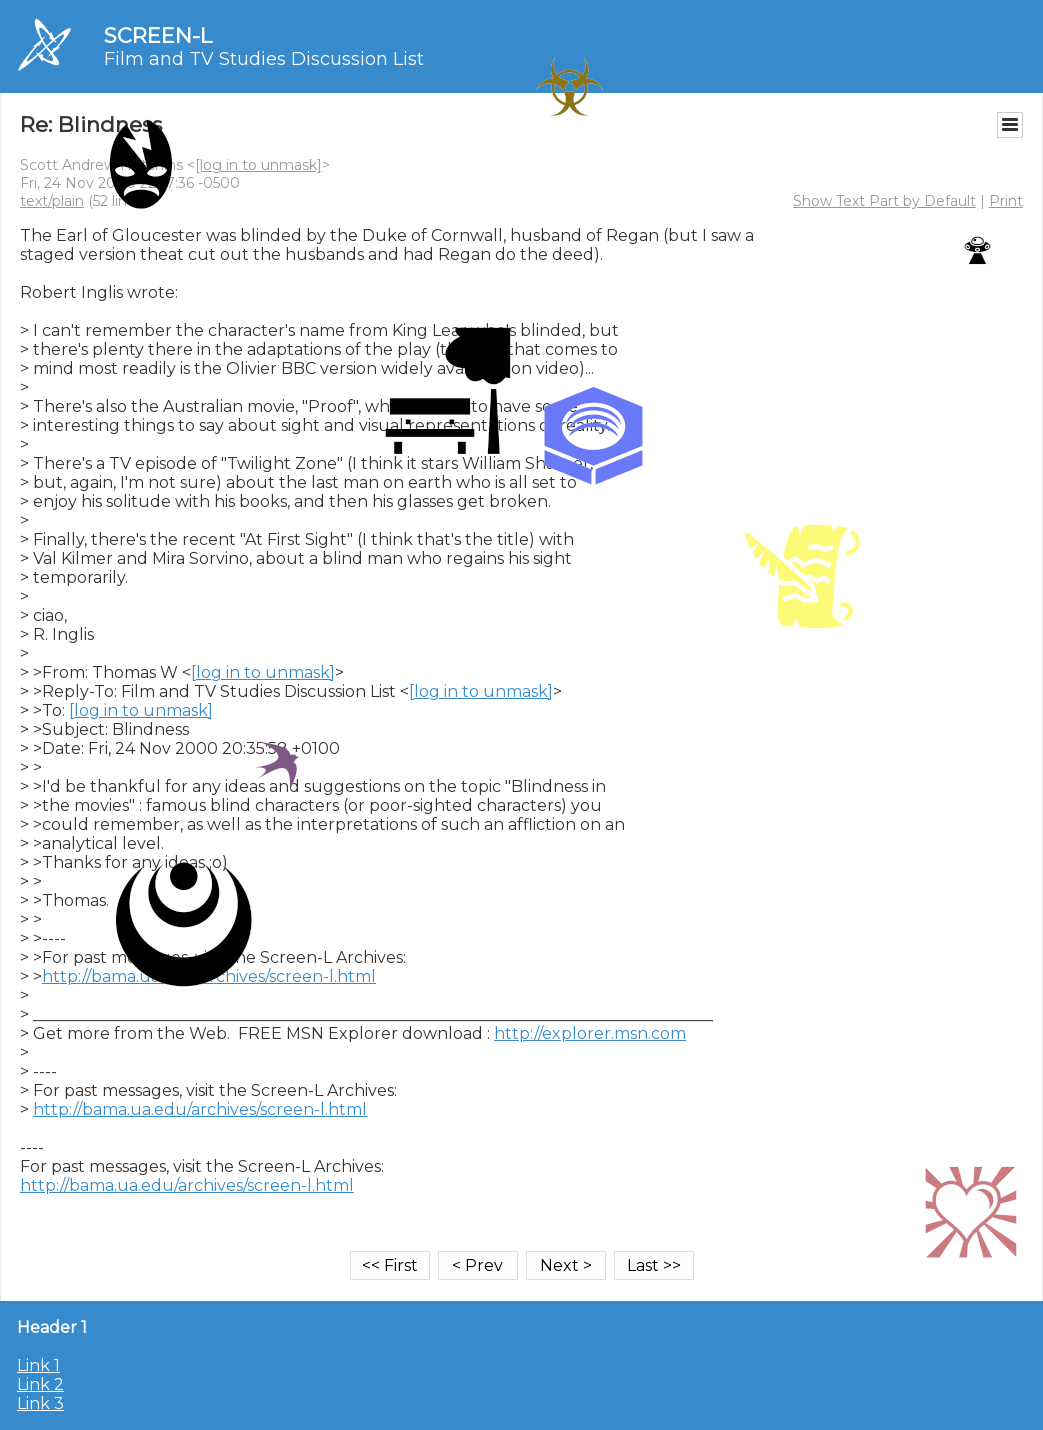  What do you see at coordinates (184, 923) in the screenshot?
I see `indicates a loading or syncing state` at bounding box center [184, 923].